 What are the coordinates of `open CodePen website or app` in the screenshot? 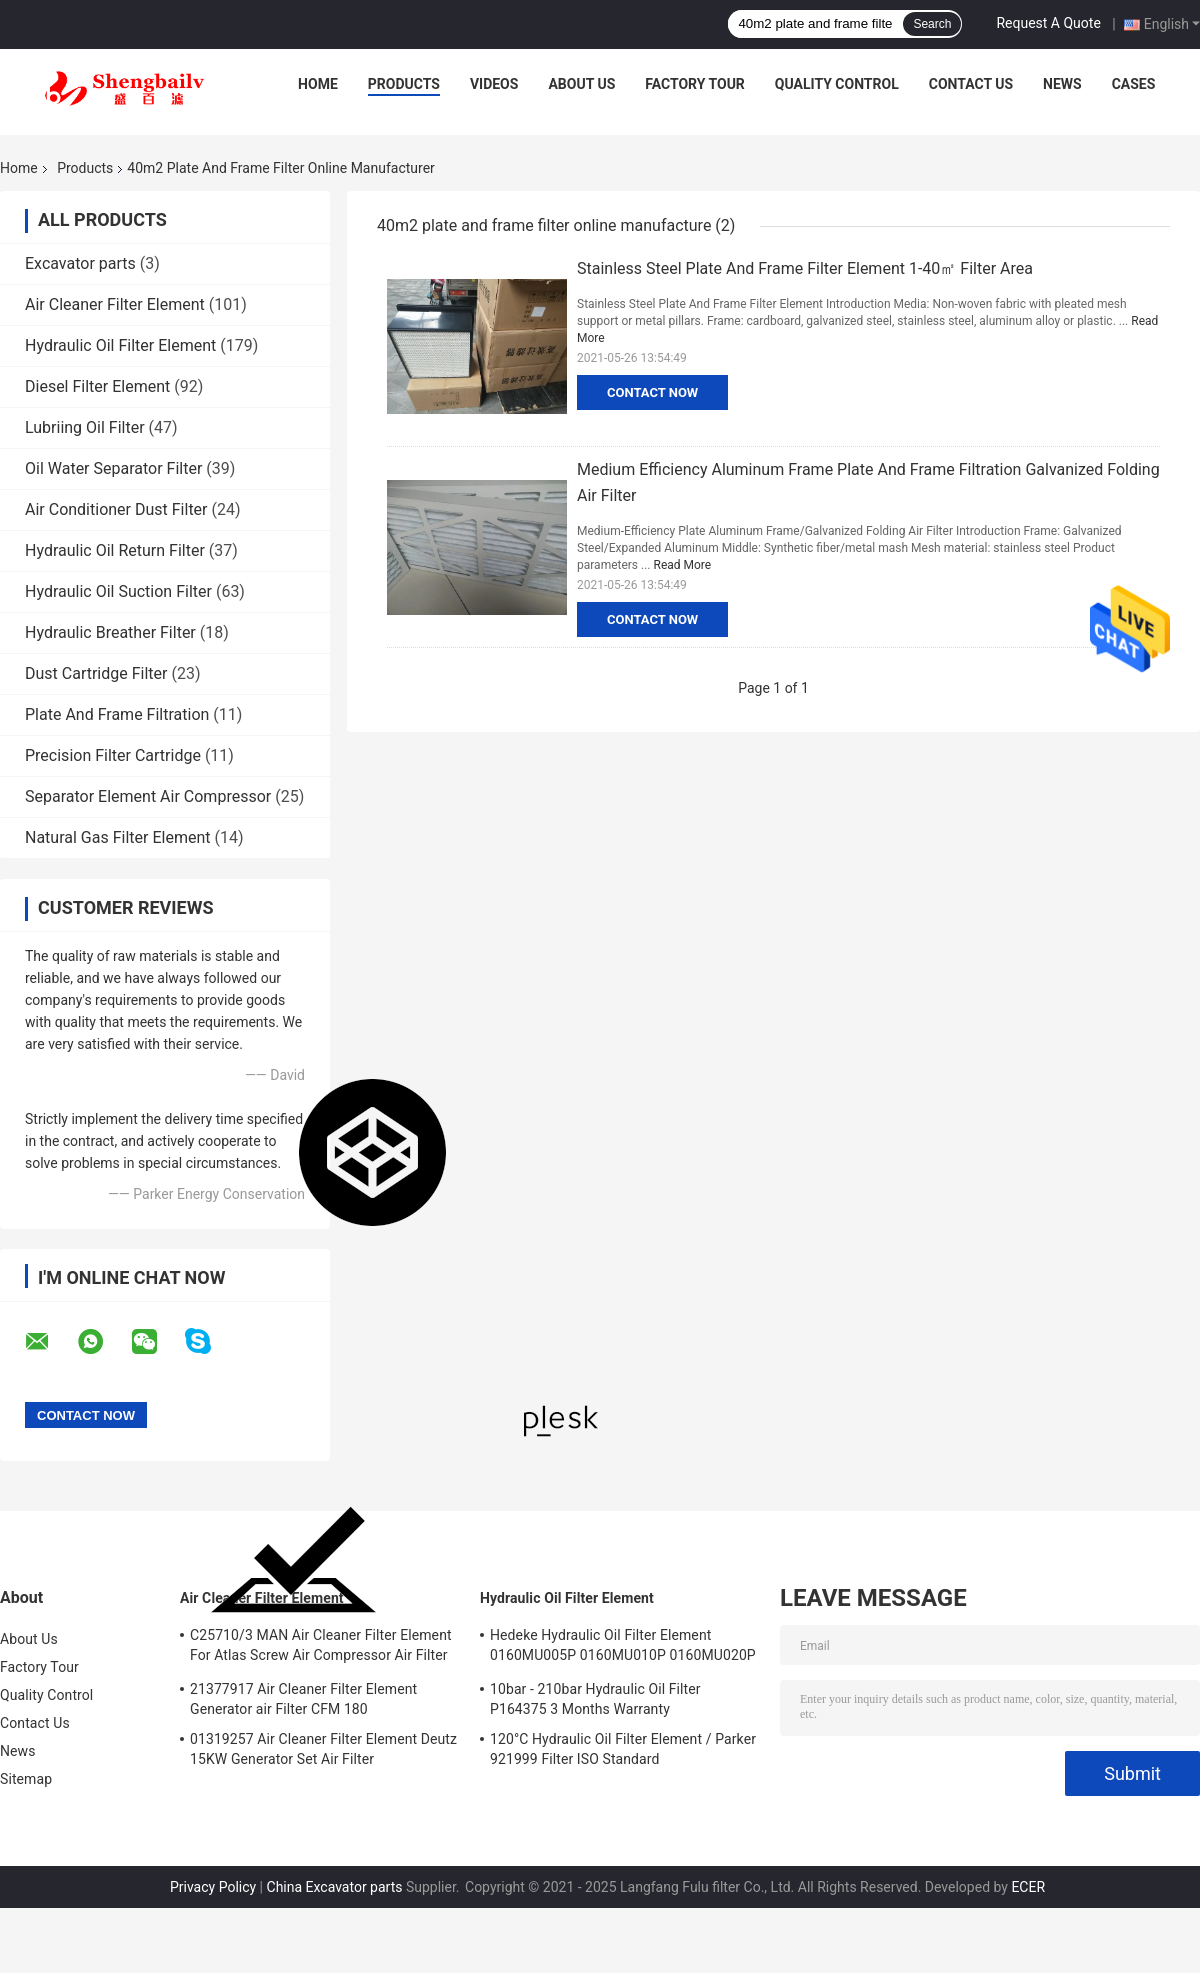 It's located at (372, 1152).